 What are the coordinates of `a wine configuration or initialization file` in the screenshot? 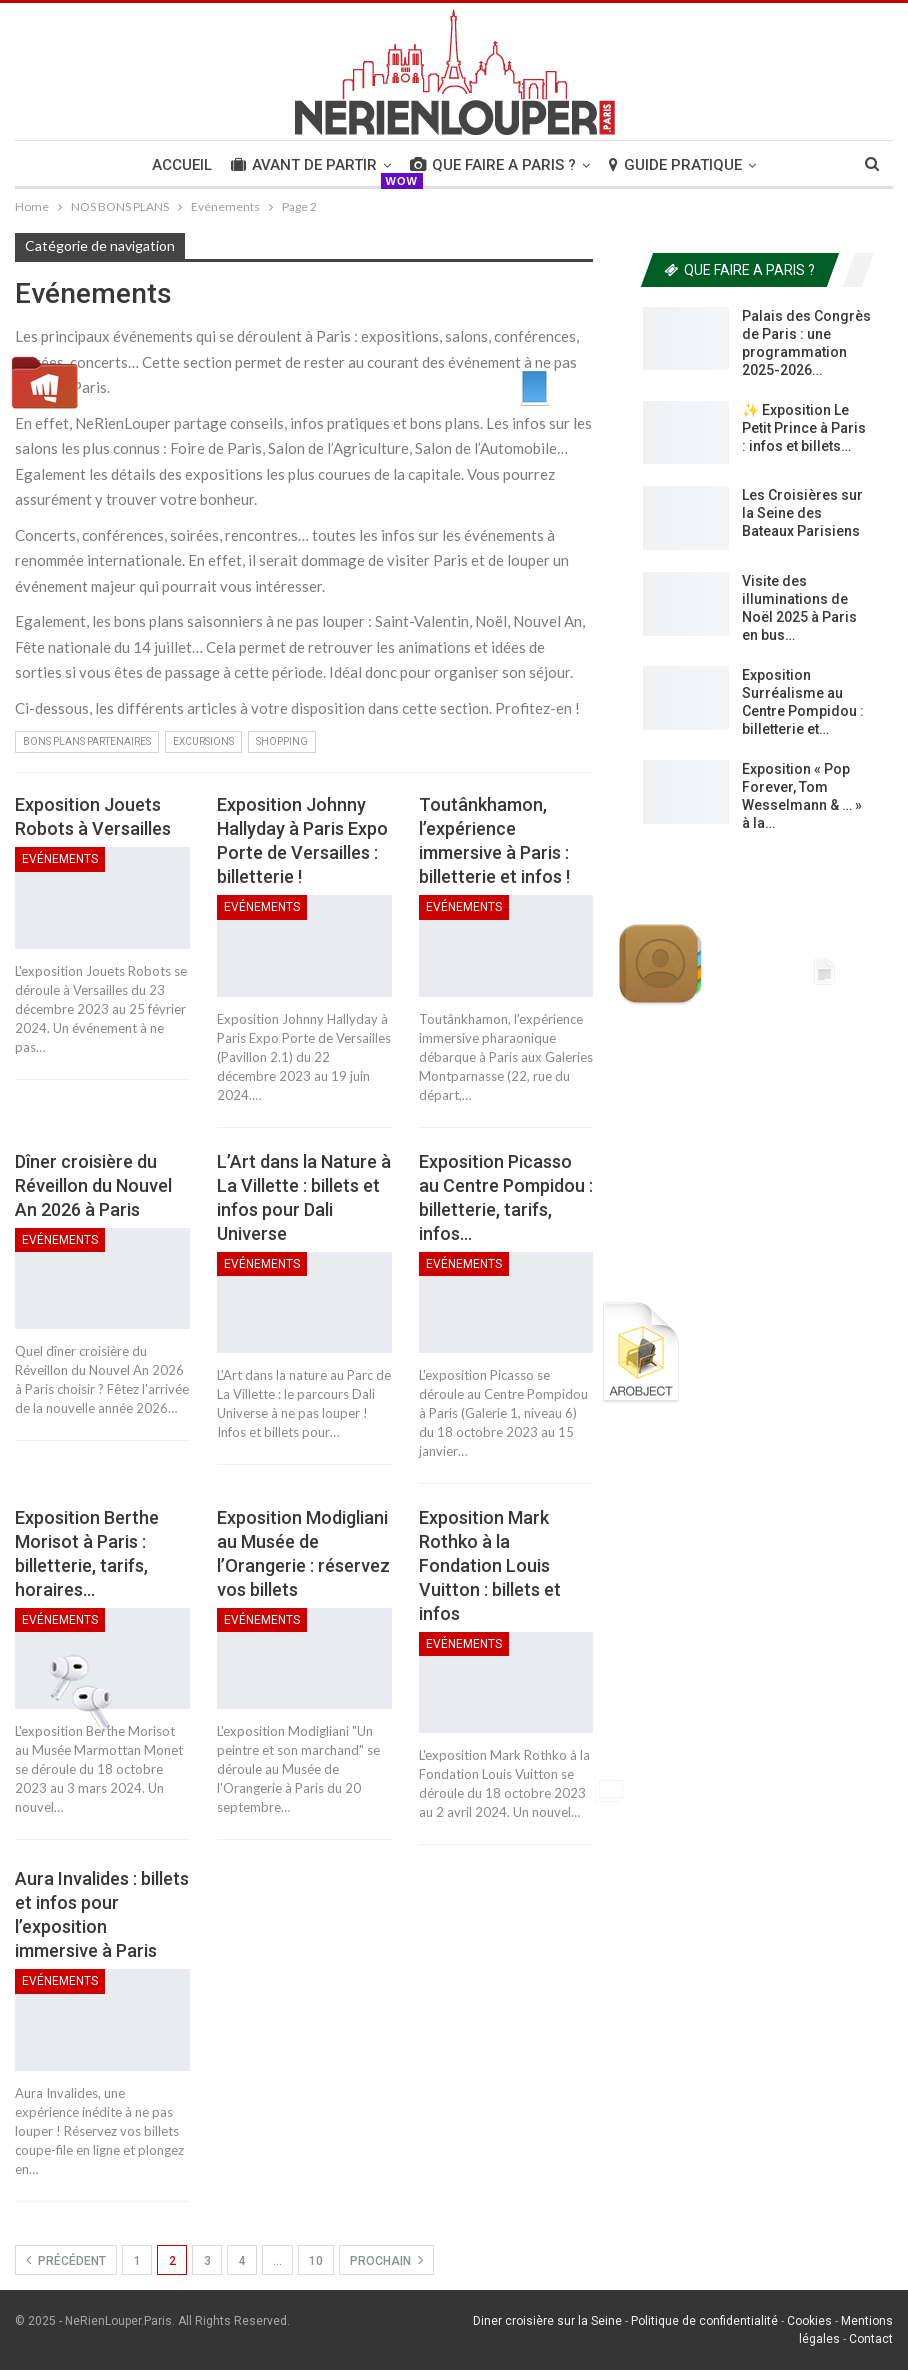 It's located at (824, 971).